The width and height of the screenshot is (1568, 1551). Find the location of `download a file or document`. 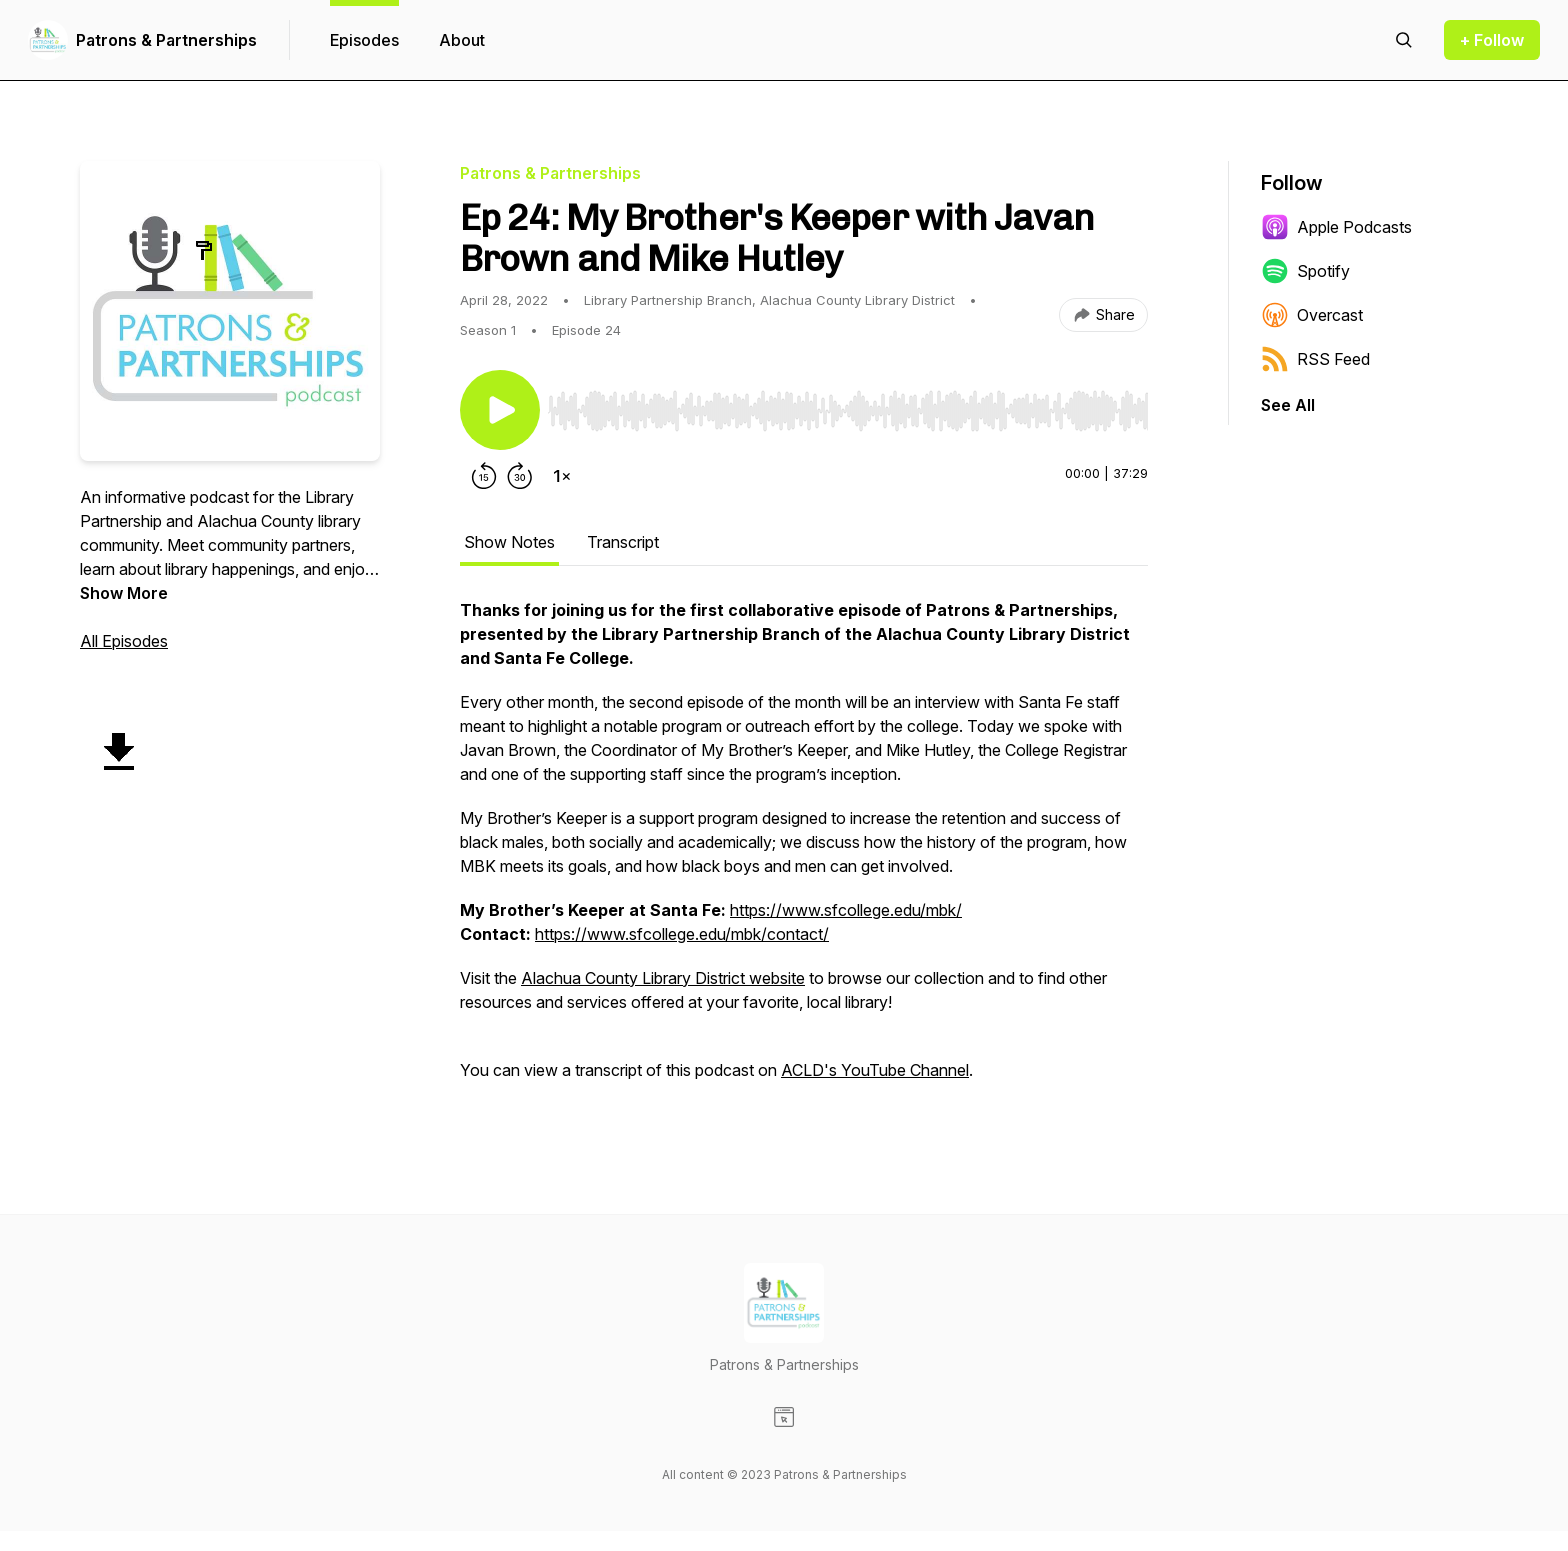

download a file or document is located at coordinates (119, 753).